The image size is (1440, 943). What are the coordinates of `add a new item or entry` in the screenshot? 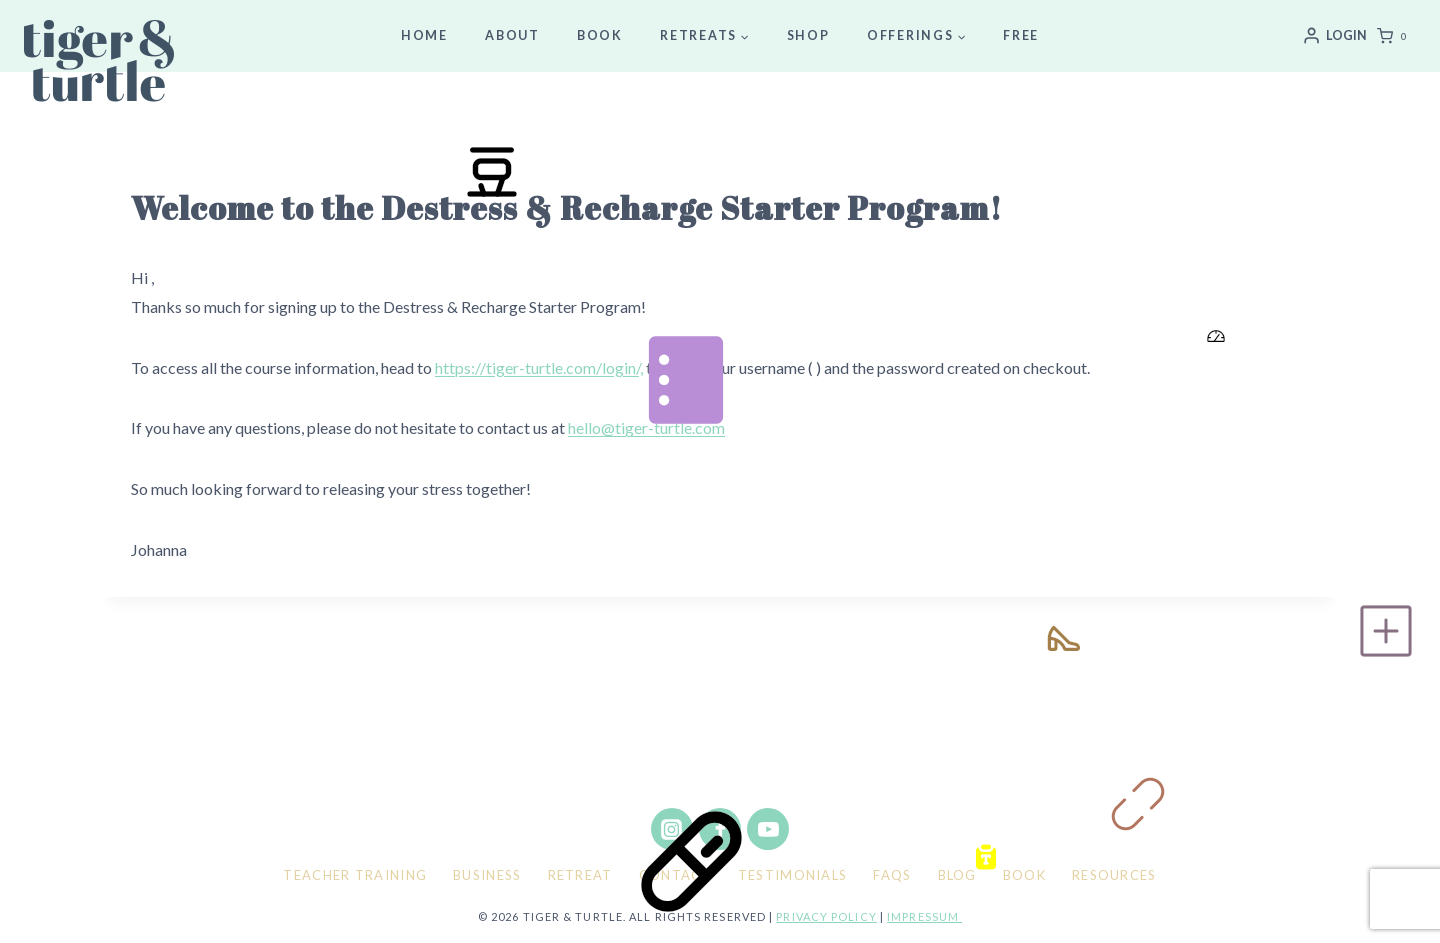 It's located at (1386, 631).